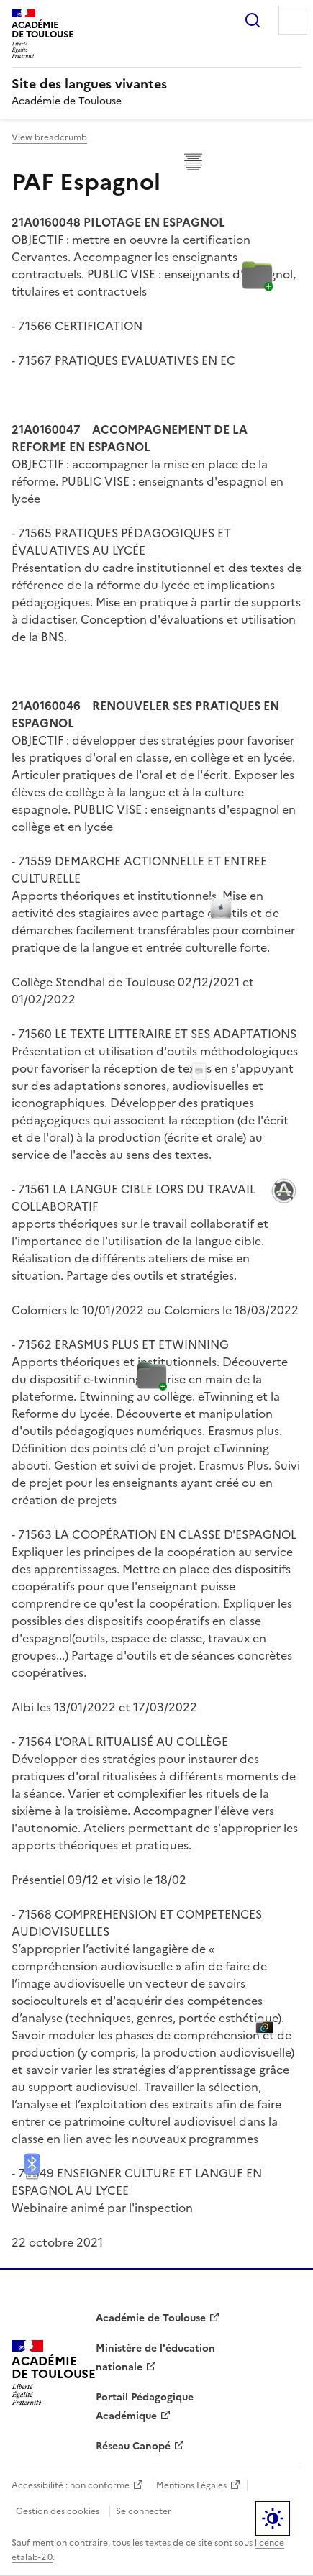  What do you see at coordinates (283, 1191) in the screenshot?
I see `check for available software updates` at bounding box center [283, 1191].